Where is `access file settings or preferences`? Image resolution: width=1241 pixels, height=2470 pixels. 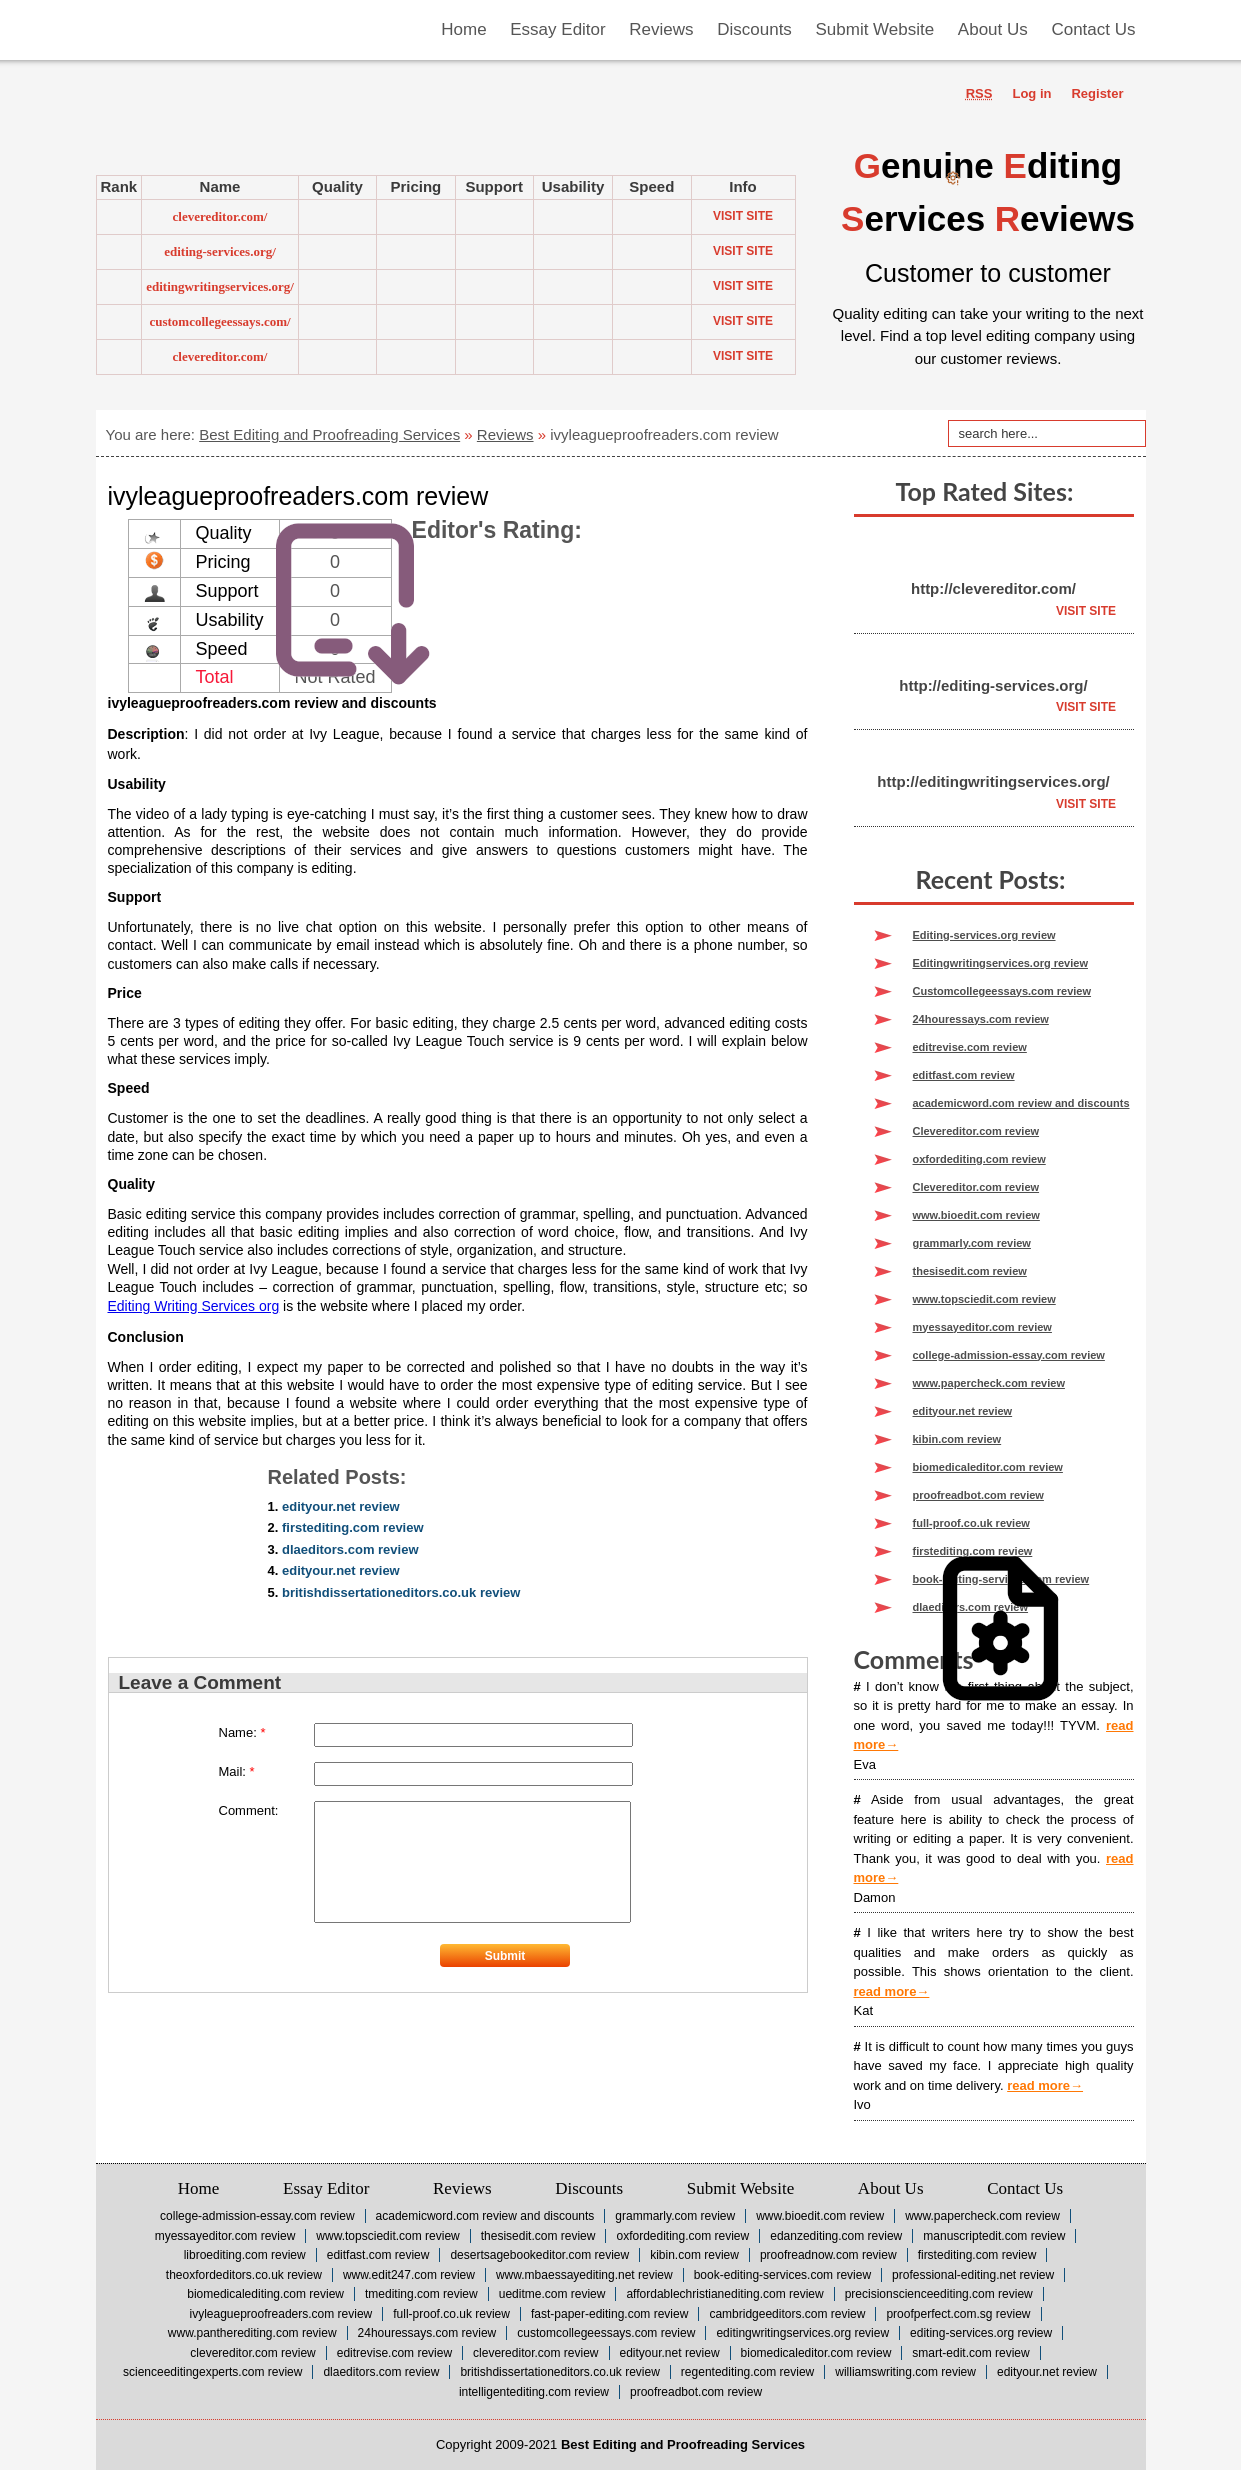
access file settings or preferences is located at coordinates (1000, 1628).